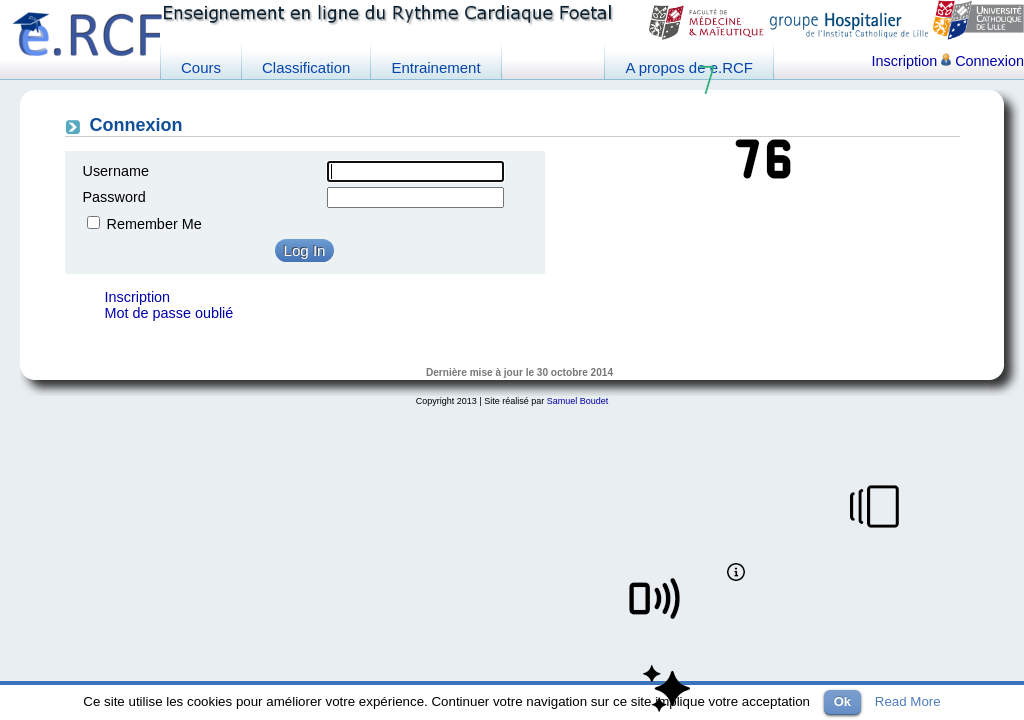  Describe the element at coordinates (707, 80) in the screenshot. I see `indicates the number seven in a list or sequence` at that location.